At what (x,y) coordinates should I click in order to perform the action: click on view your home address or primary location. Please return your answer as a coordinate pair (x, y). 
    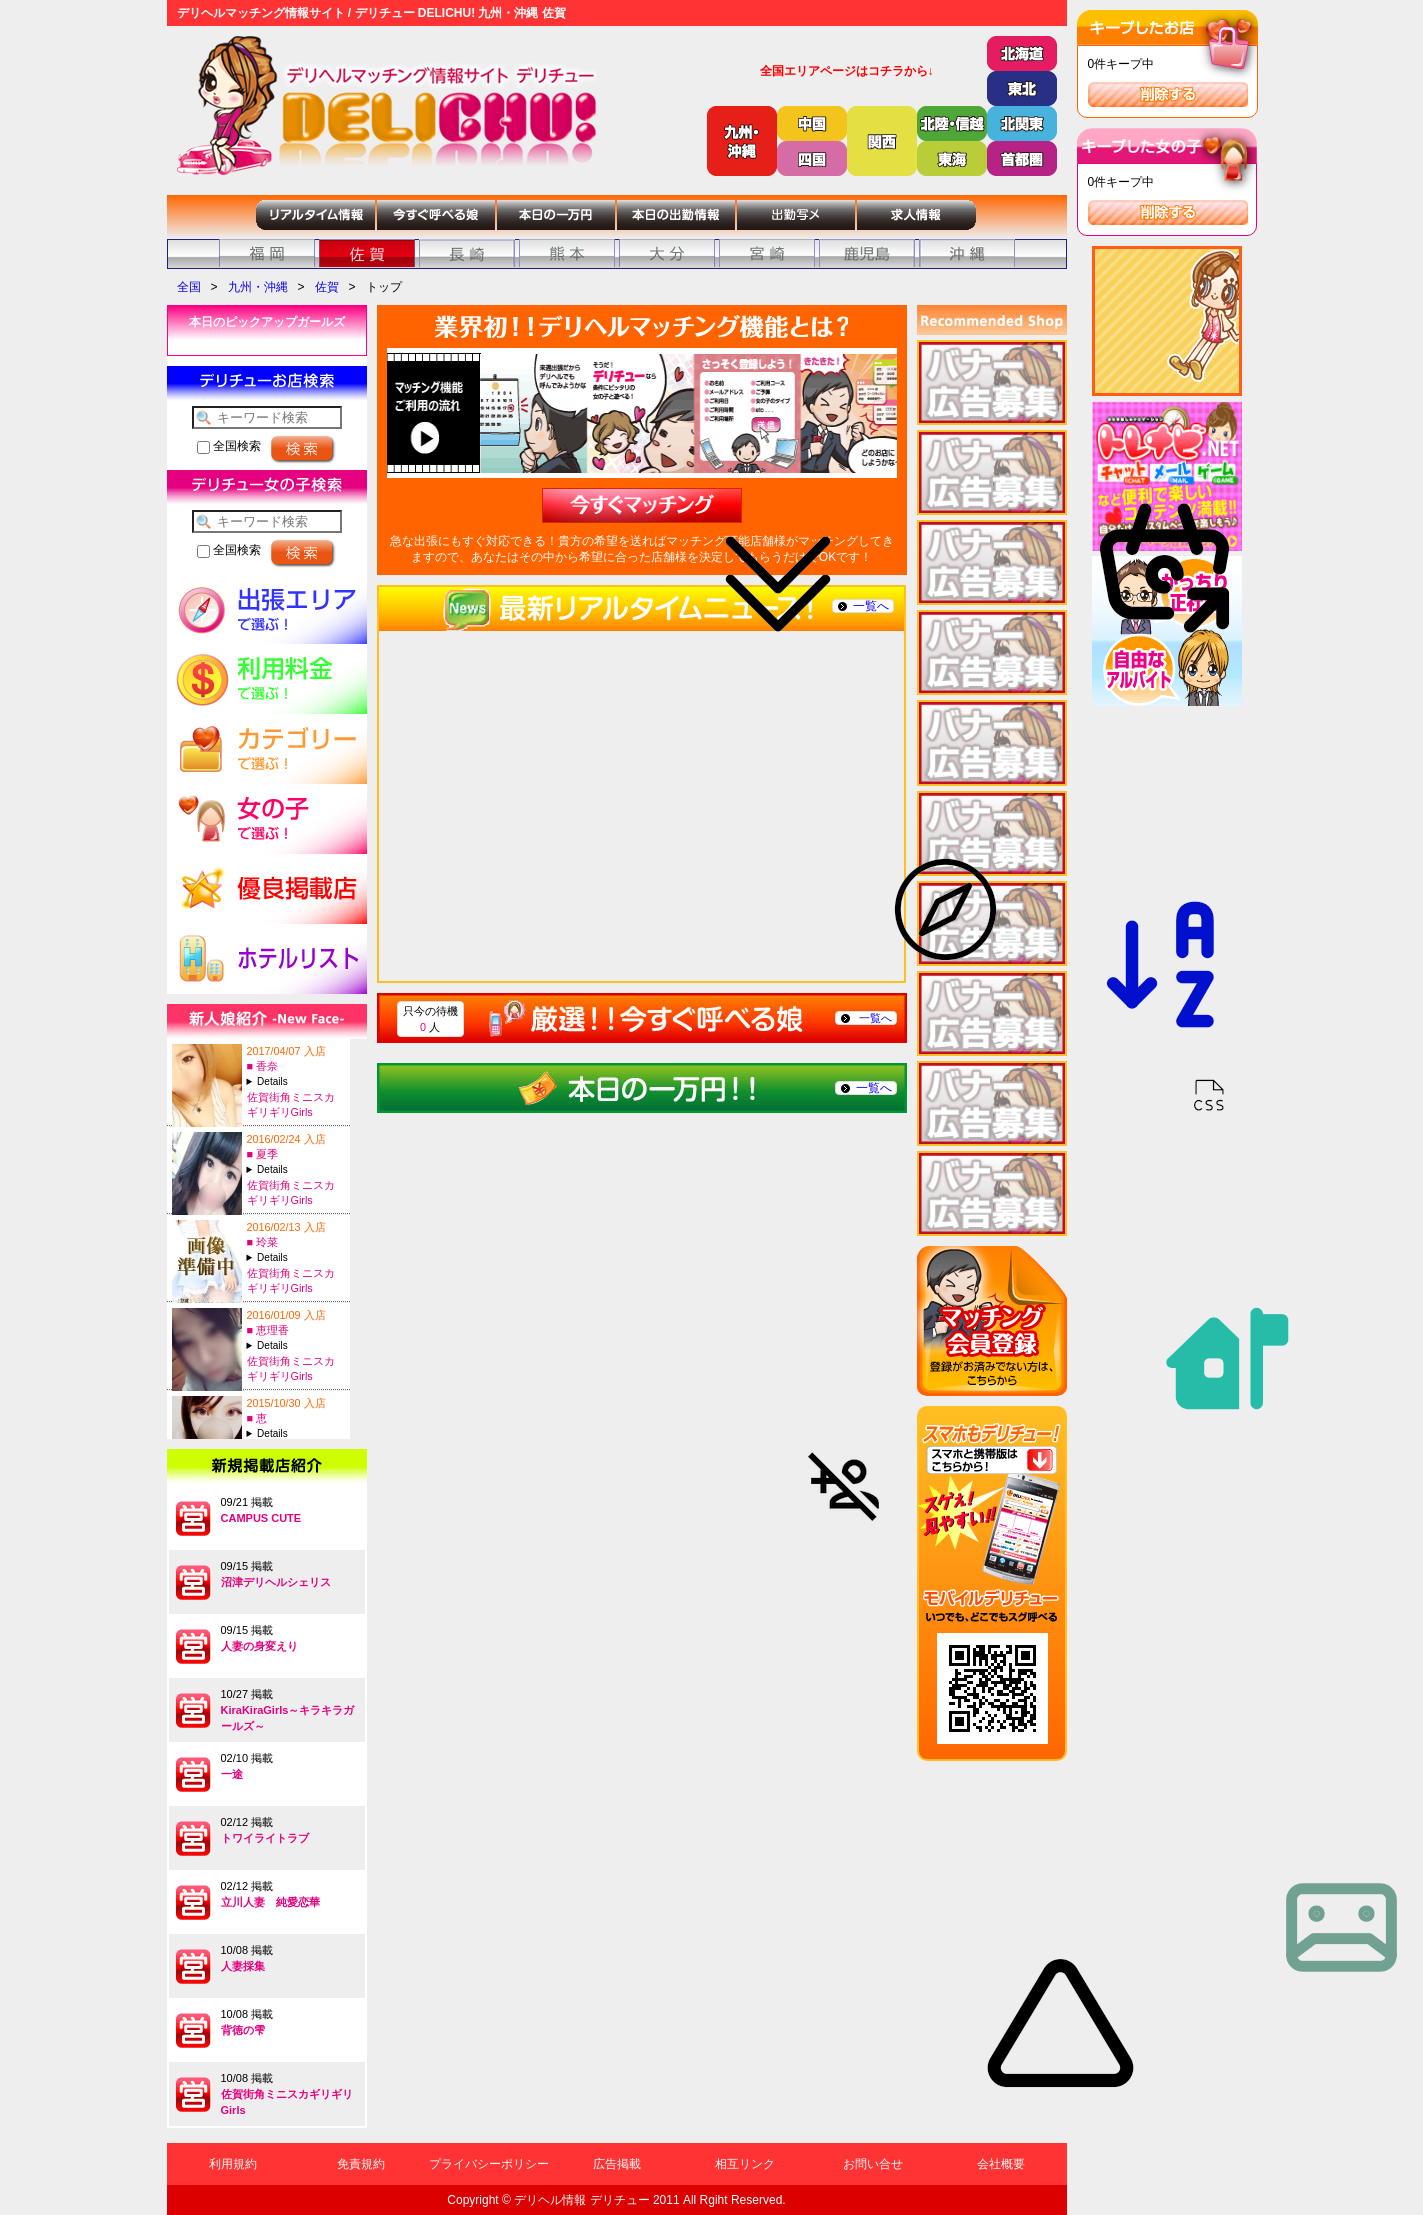
    Looking at the image, I should click on (1226, 1358).